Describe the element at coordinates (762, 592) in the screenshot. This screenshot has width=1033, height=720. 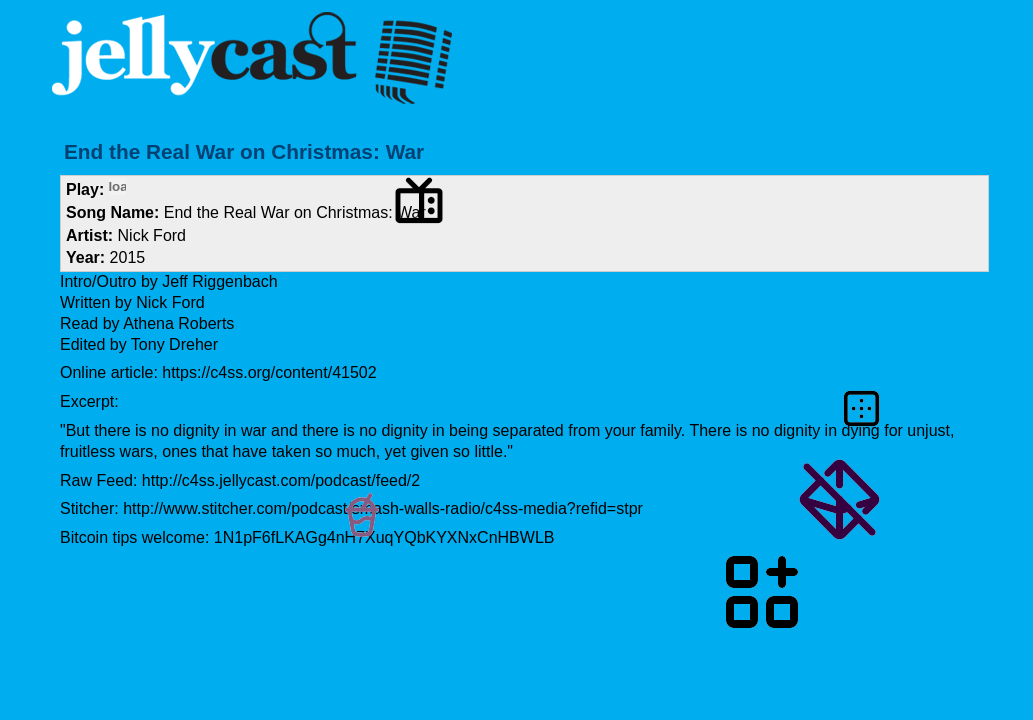
I see `open app drawer or menu` at that location.